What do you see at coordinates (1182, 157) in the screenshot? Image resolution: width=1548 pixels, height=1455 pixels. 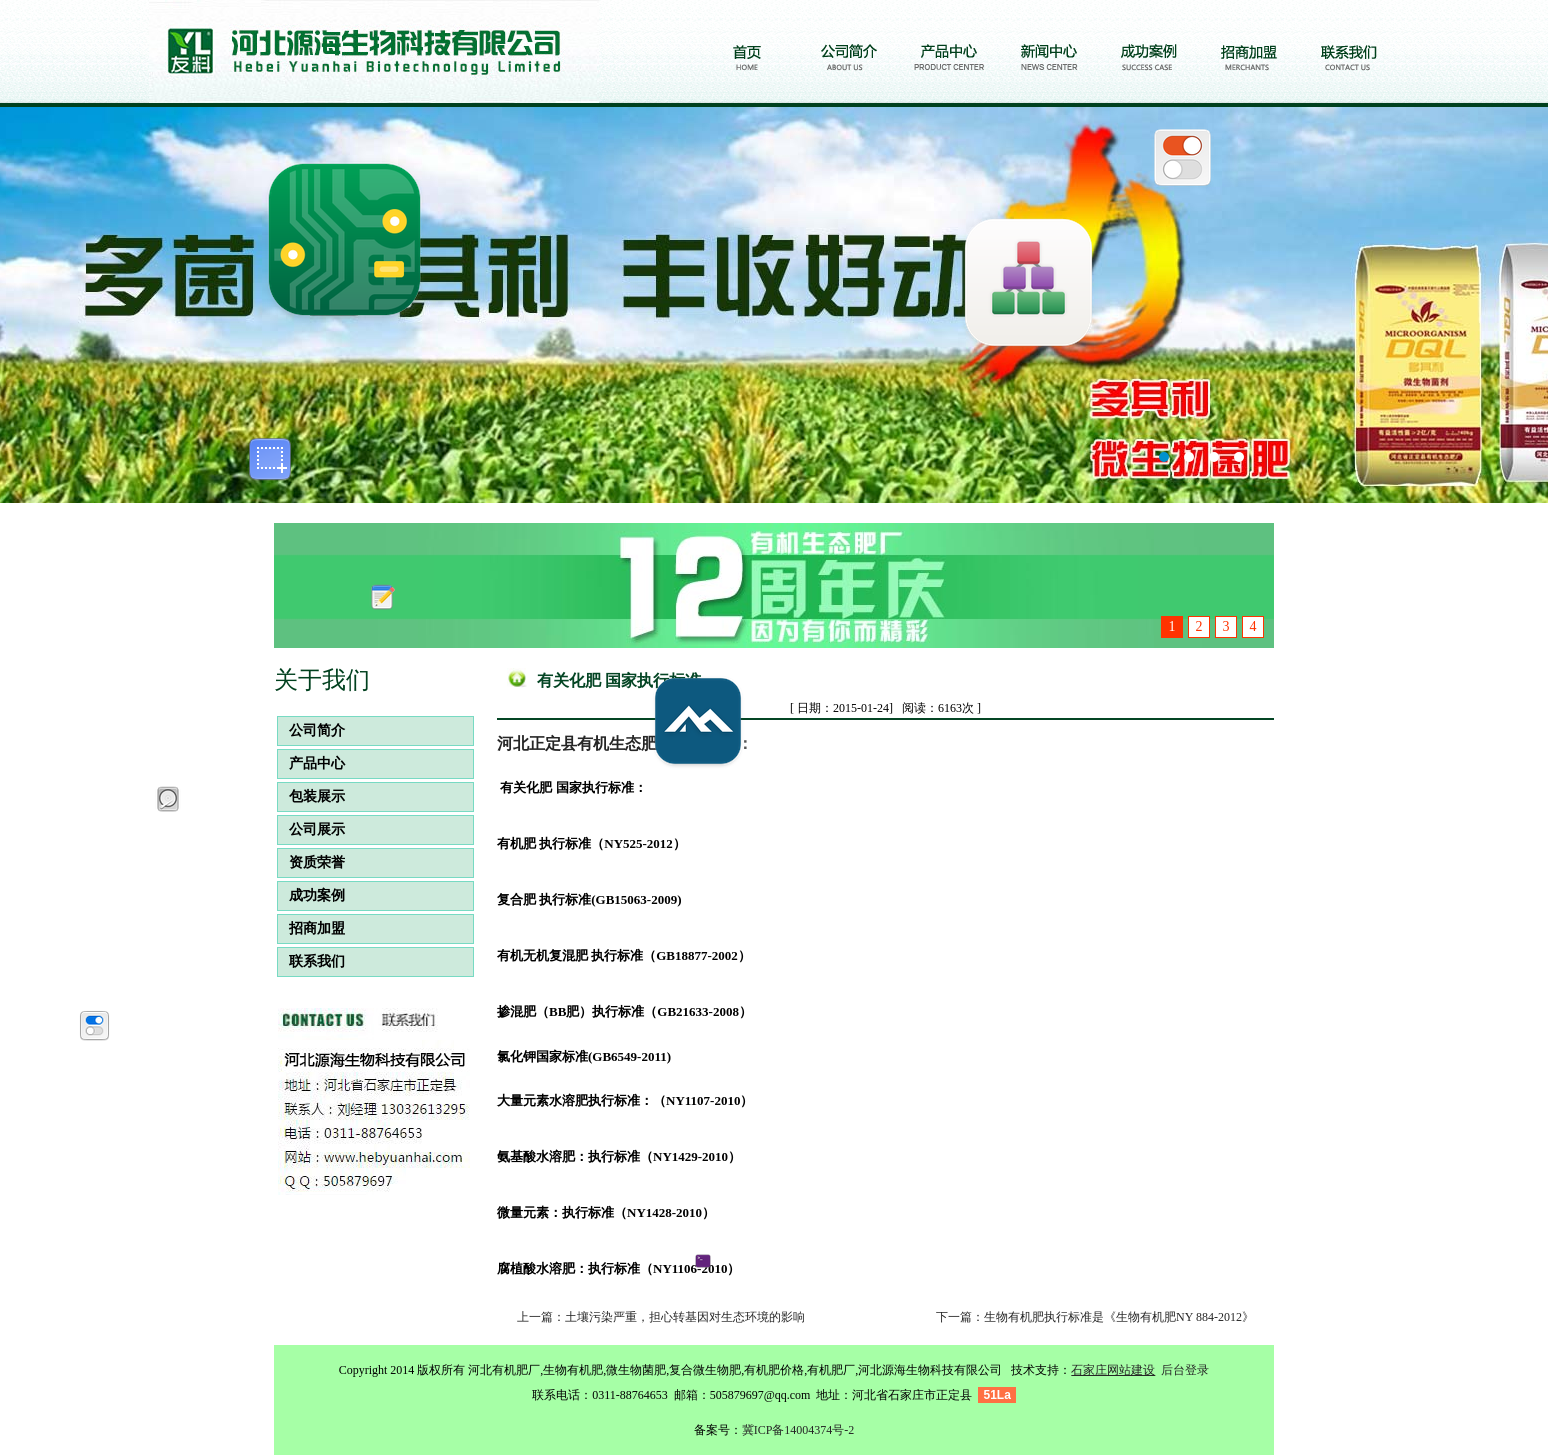 I see `open gnome tweaks settings` at bounding box center [1182, 157].